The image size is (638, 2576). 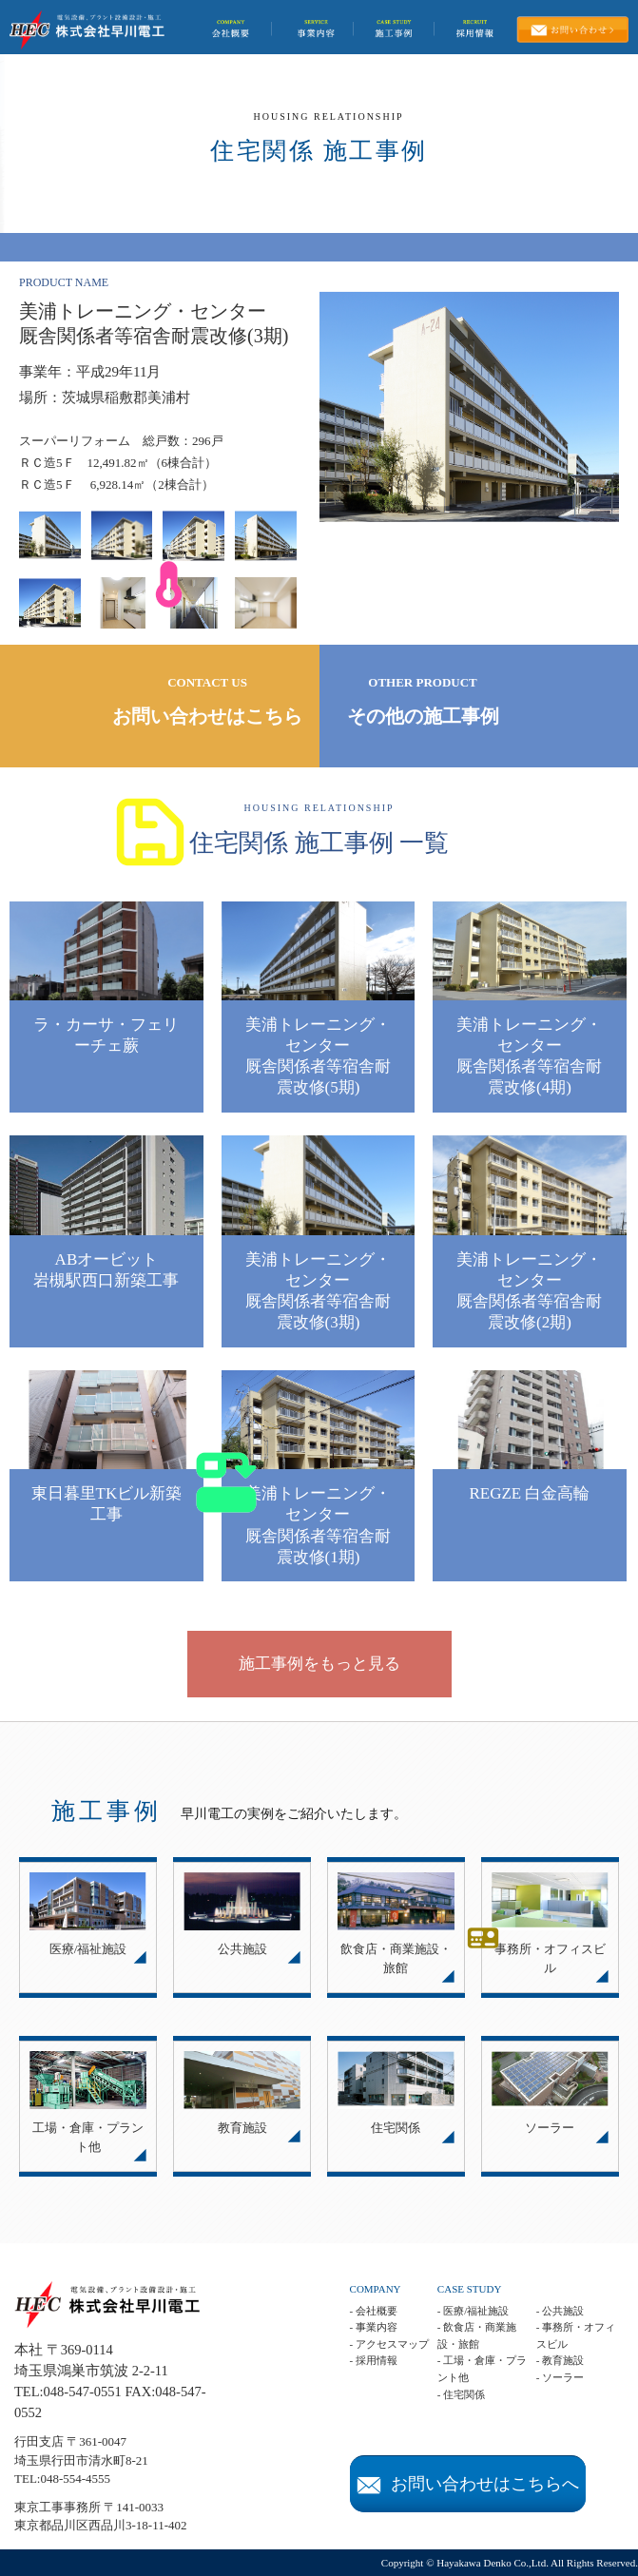 I want to click on indicates moderate temperature level, so click(x=168, y=584).